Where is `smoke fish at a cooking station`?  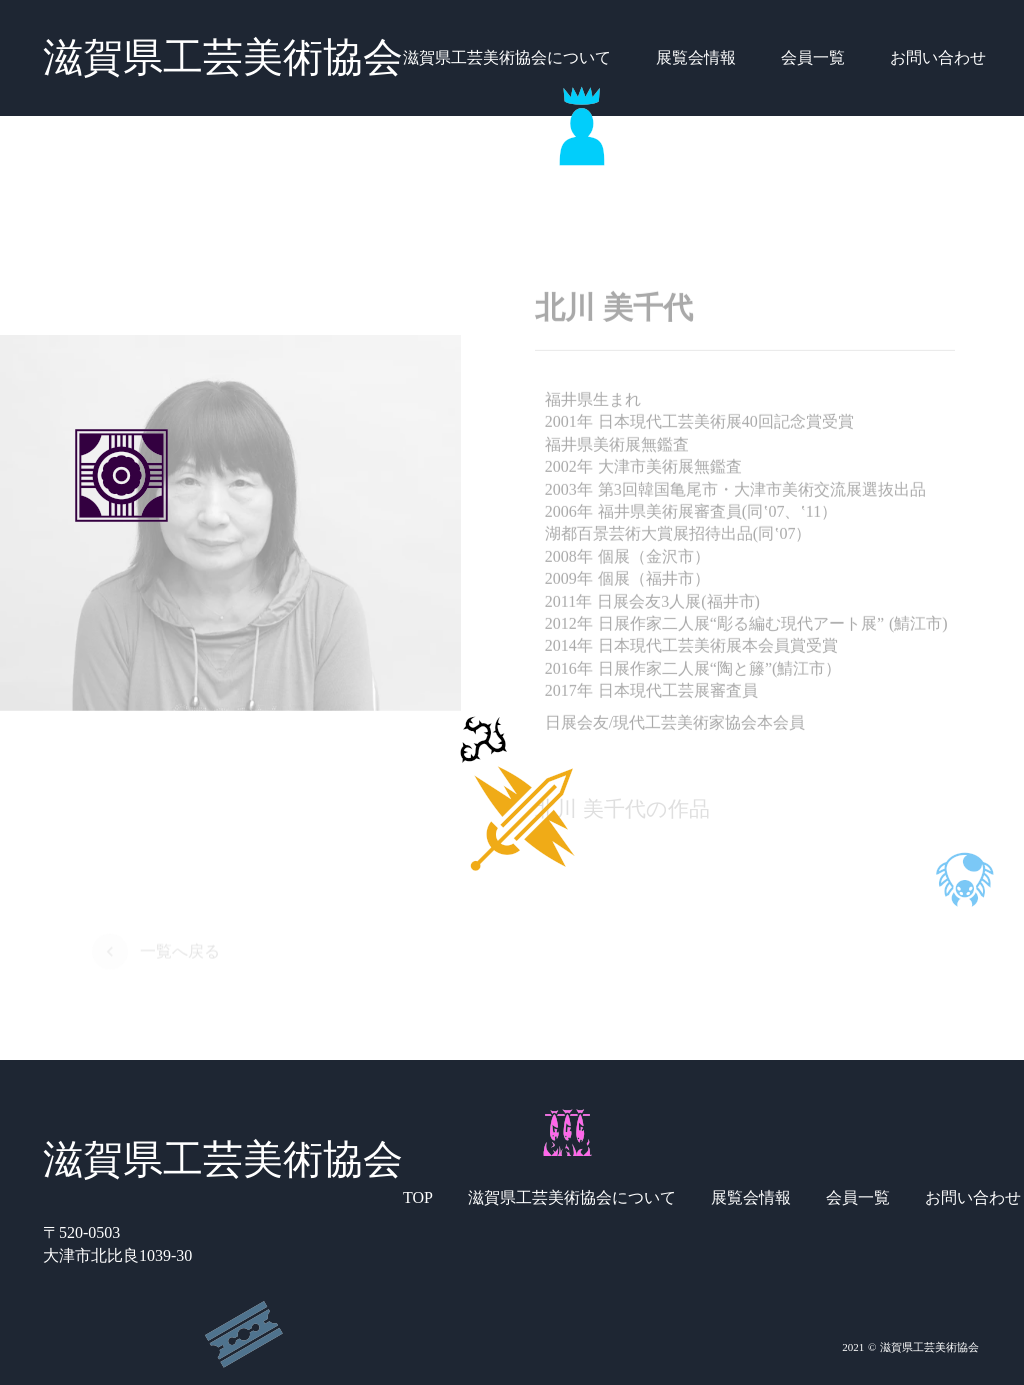
smoke fish at a cooking station is located at coordinates (567, 1132).